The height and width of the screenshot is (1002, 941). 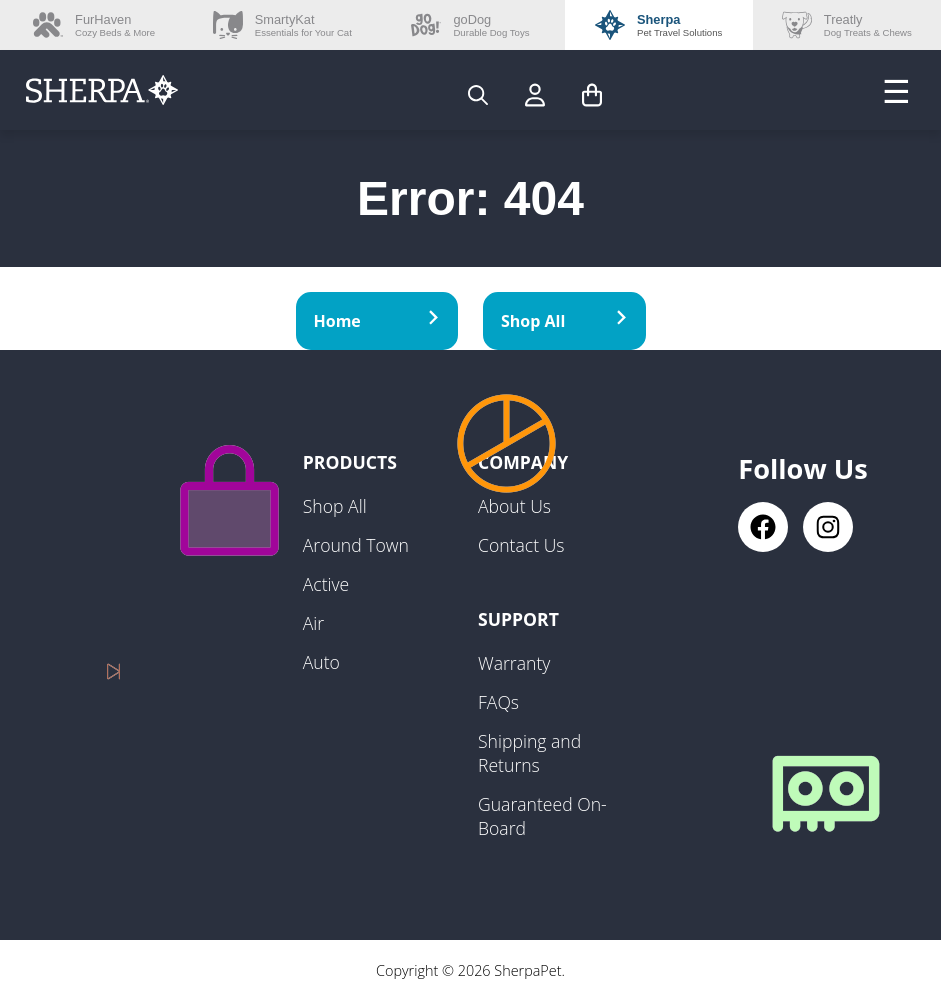 I want to click on view graphics card information, so click(x=826, y=792).